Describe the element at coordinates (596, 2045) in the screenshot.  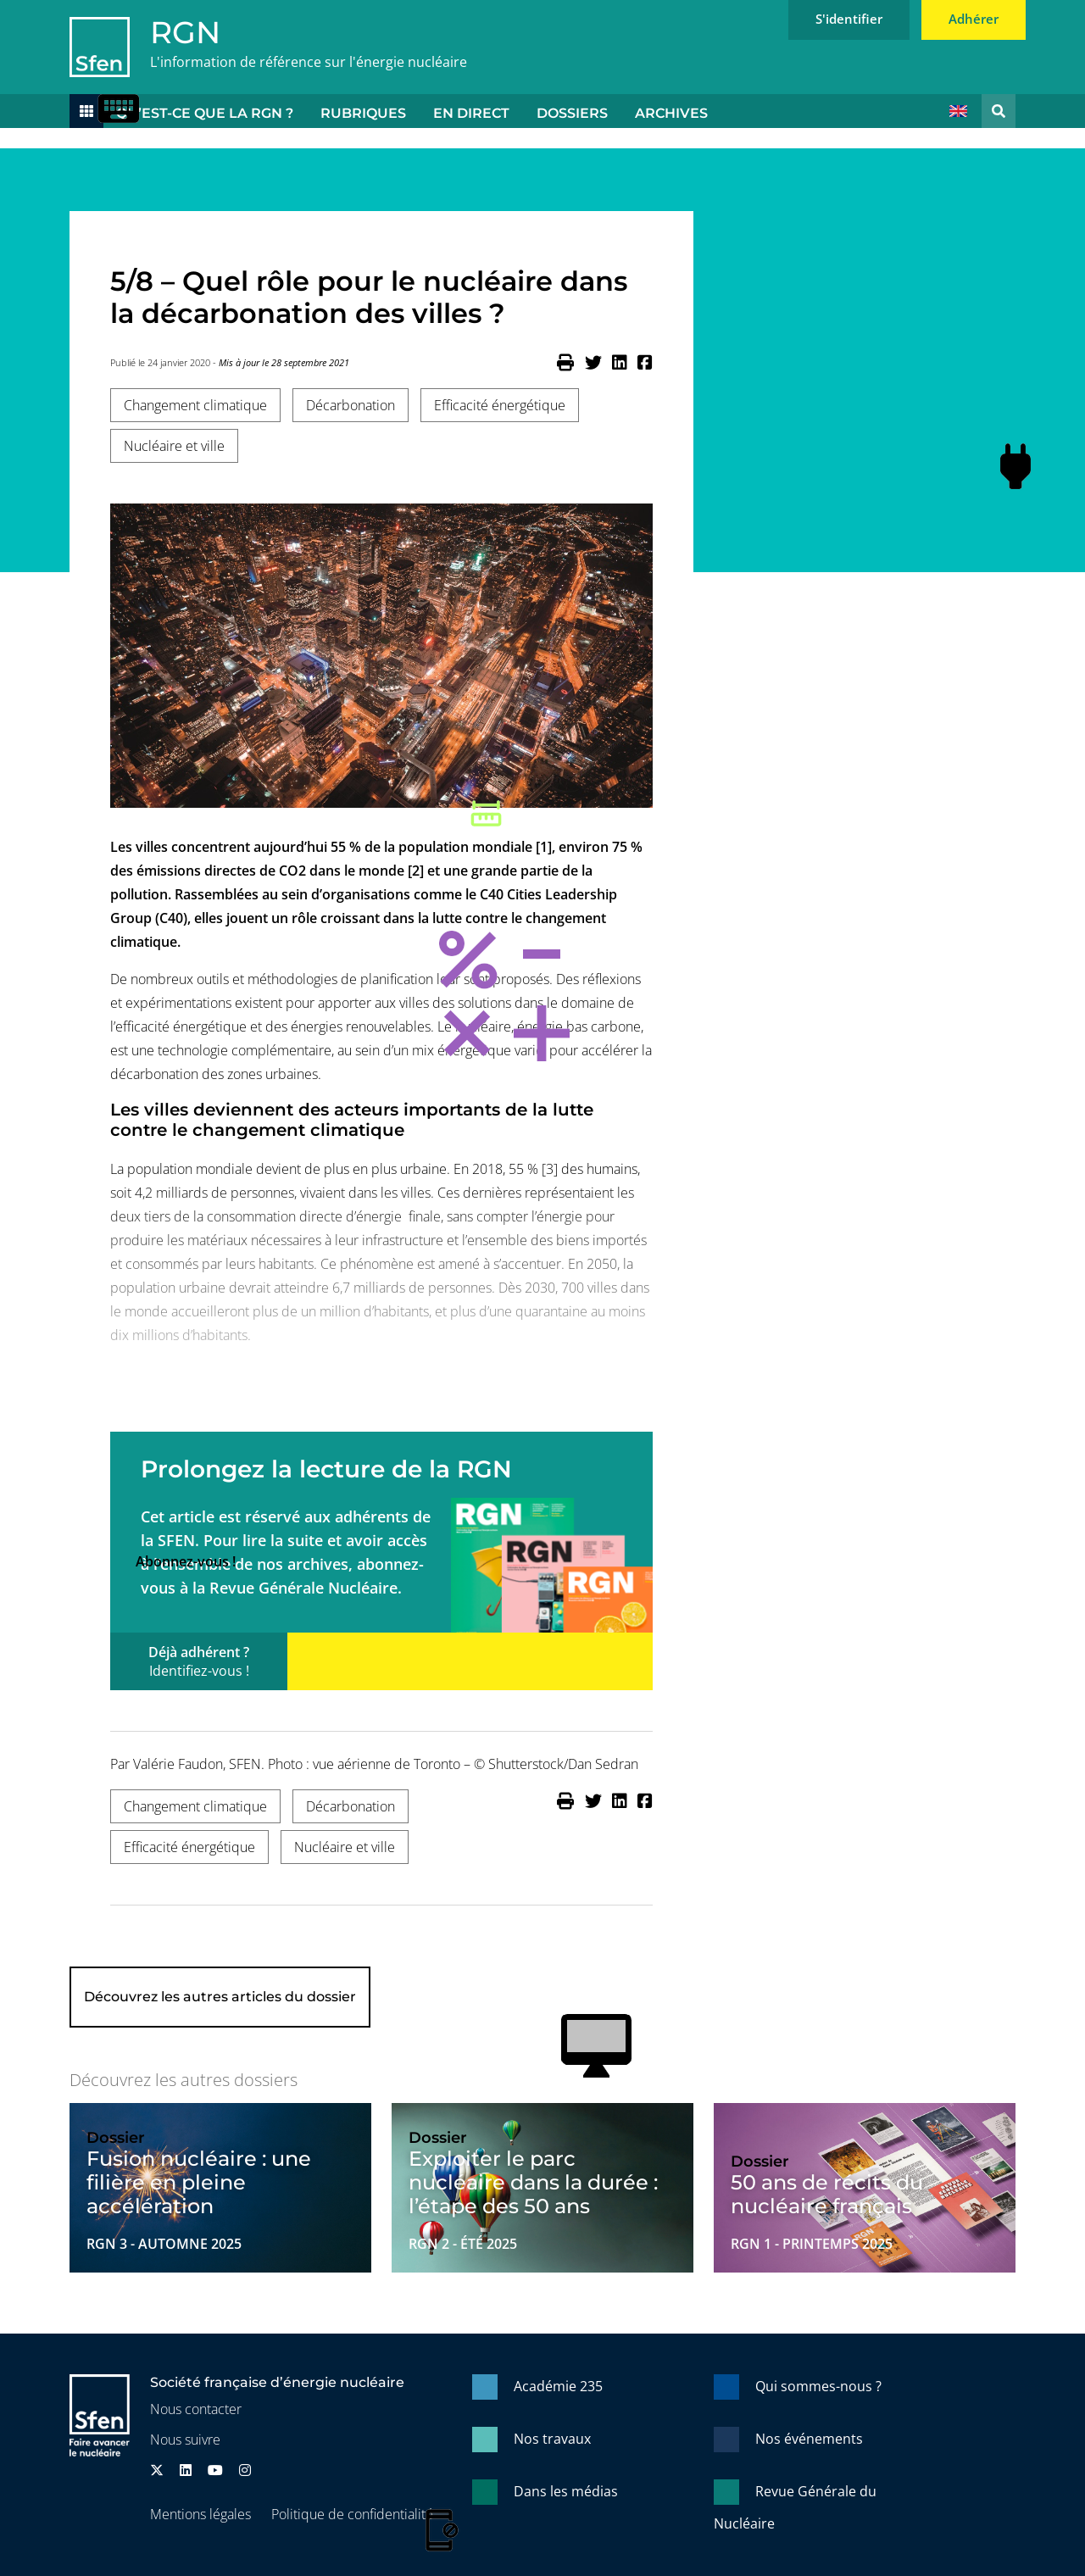
I see `switch to desktop view` at that location.